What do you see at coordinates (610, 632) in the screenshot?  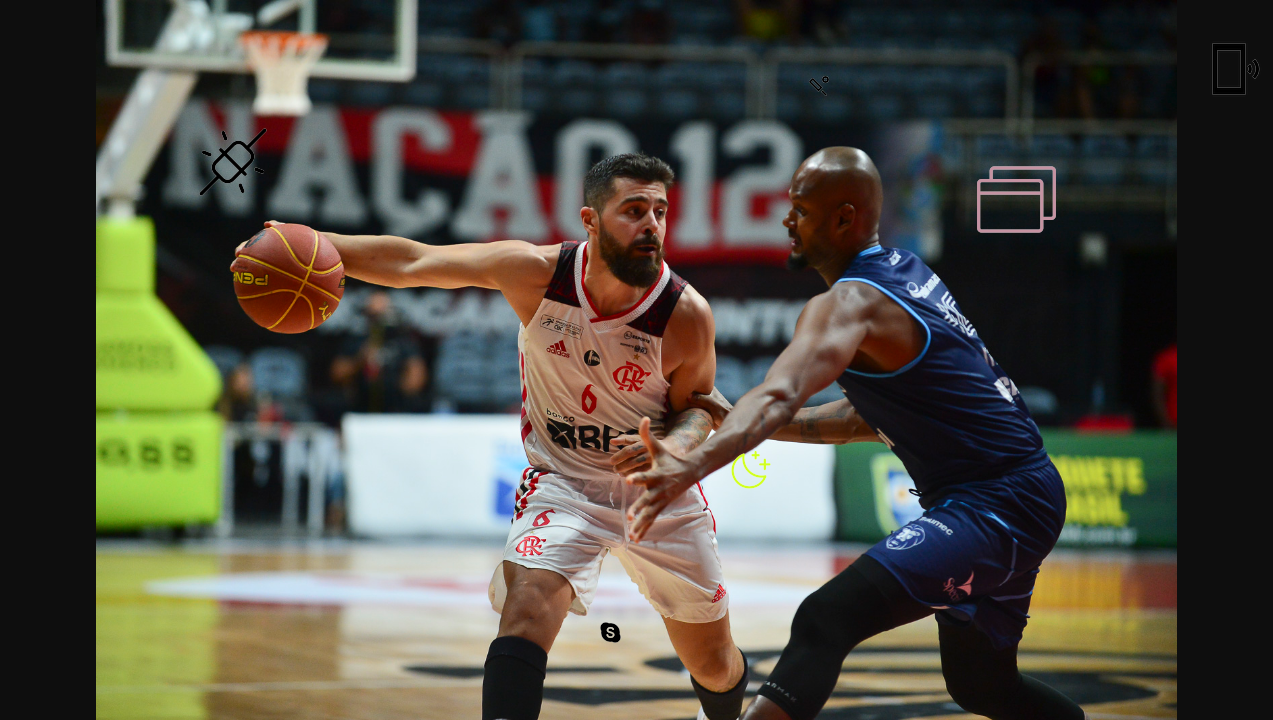 I see `open skype` at bounding box center [610, 632].